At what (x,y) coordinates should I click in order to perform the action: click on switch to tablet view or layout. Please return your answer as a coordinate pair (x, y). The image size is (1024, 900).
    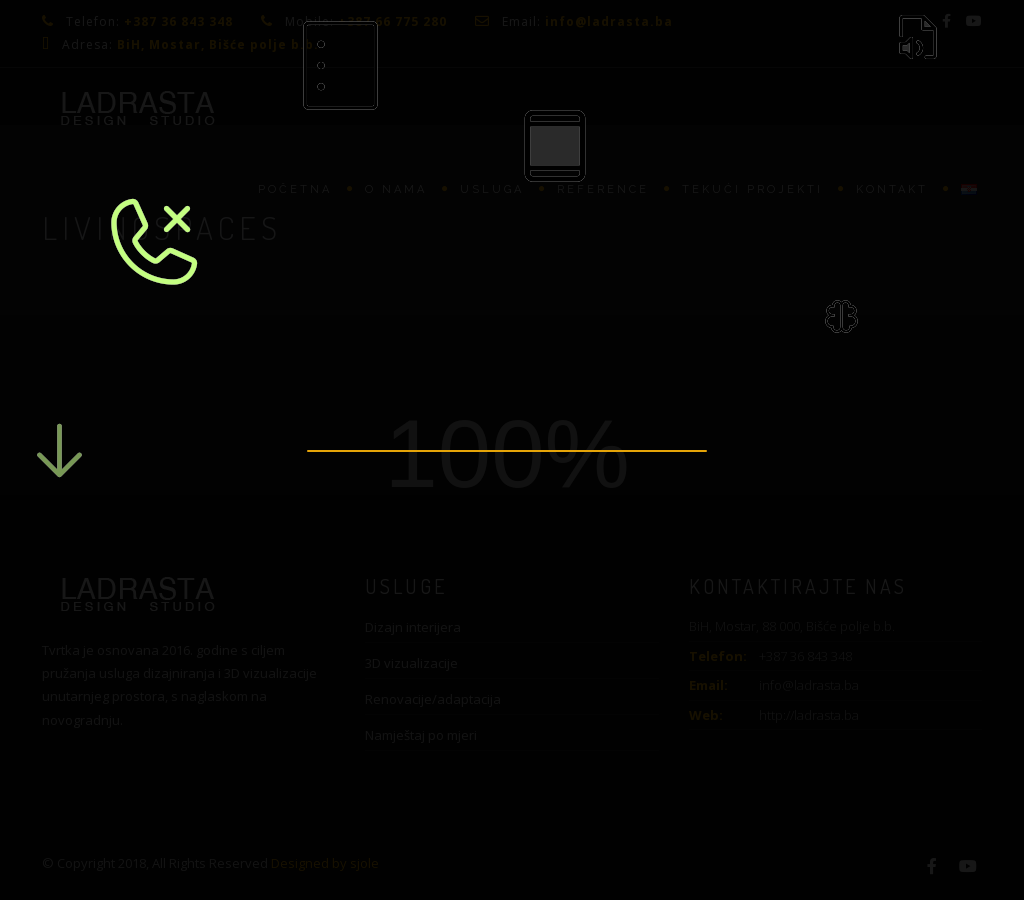
    Looking at the image, I should click on (555, 146).